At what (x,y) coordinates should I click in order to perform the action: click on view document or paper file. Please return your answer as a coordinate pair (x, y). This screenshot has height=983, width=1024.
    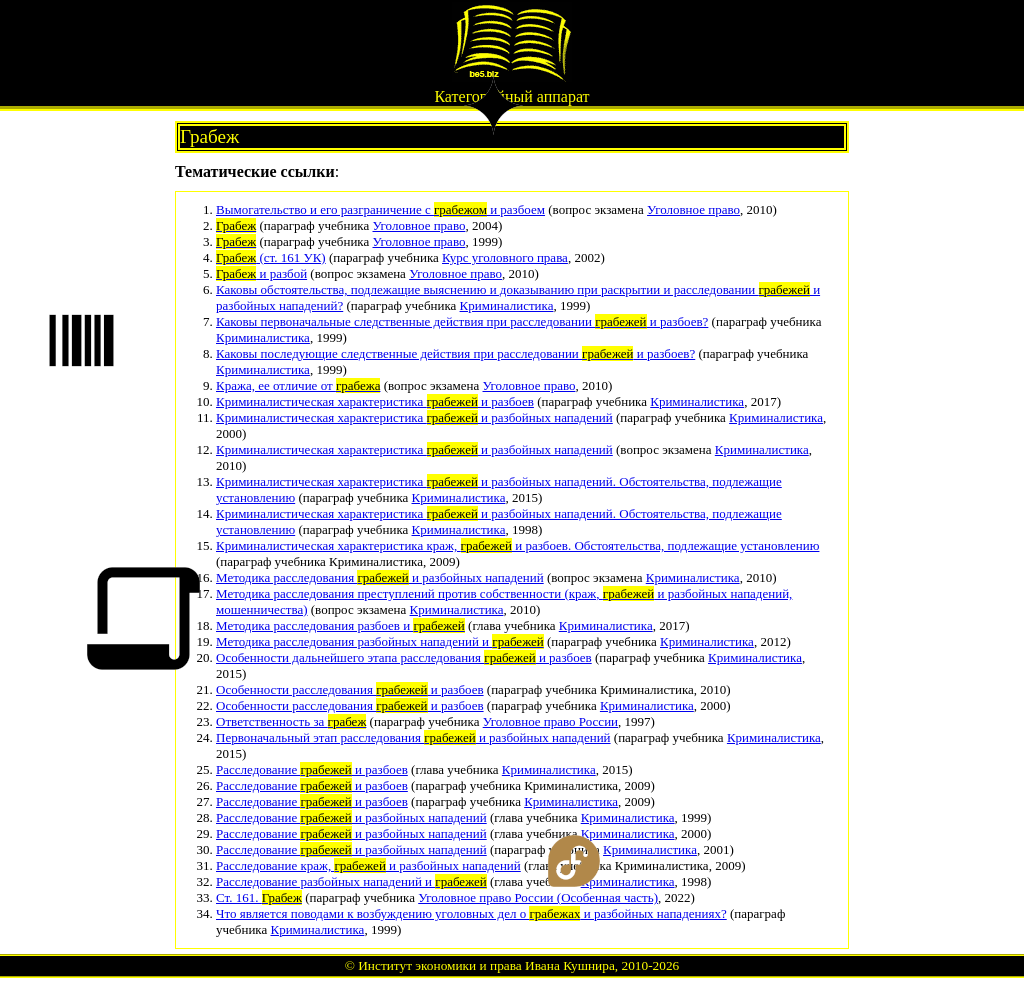
    Looking at the image, I should click on (143, 618).